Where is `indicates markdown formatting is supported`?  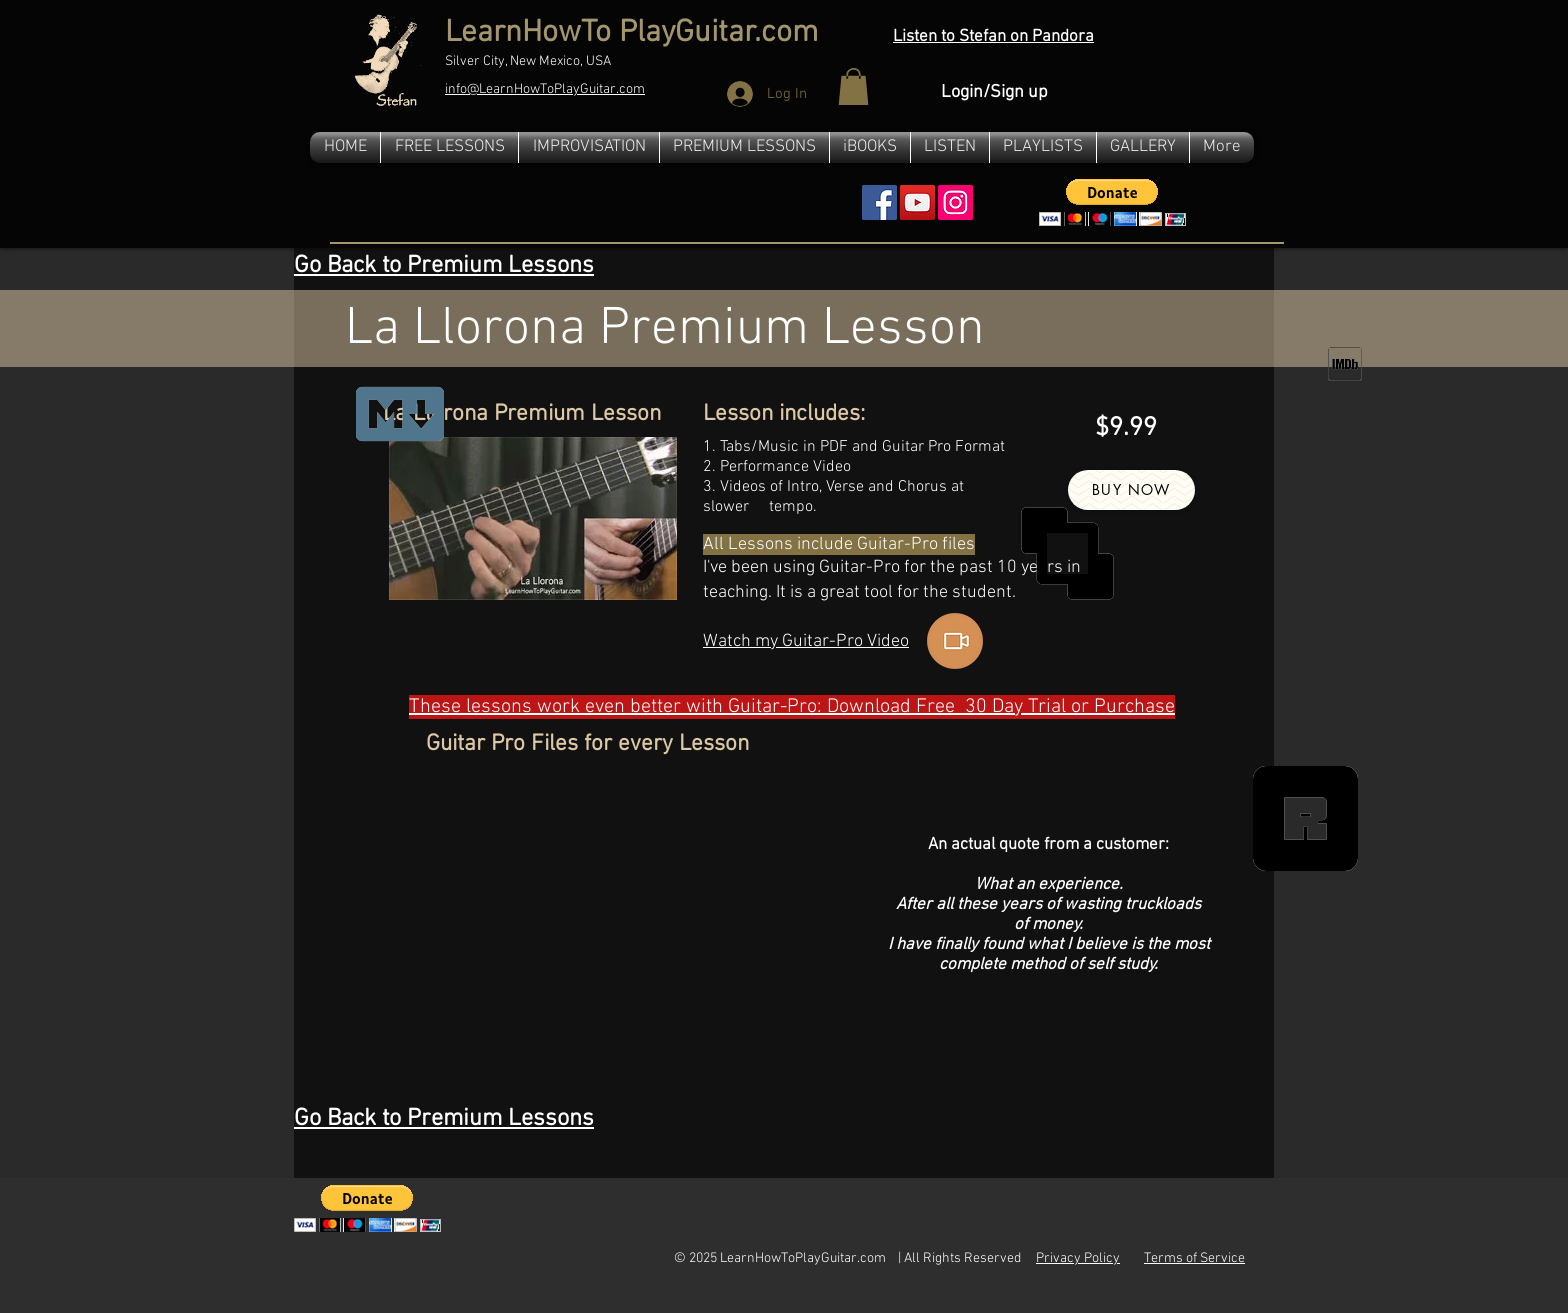
indicates markdown formatting is supported is located at coordinates (400, 414).